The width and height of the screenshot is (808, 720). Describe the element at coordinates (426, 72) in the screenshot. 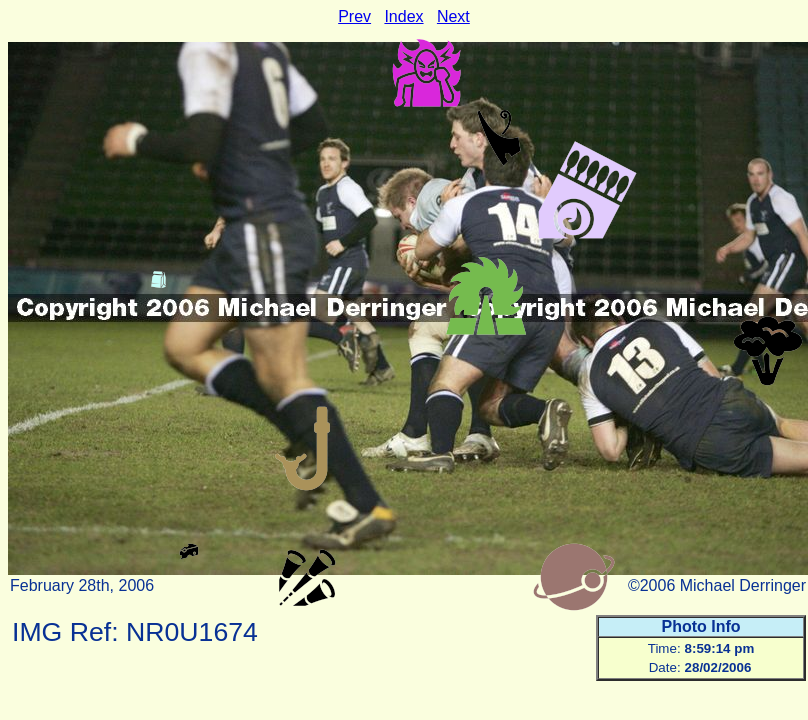

I see `activate enrage ability or berserk mode` at that location.